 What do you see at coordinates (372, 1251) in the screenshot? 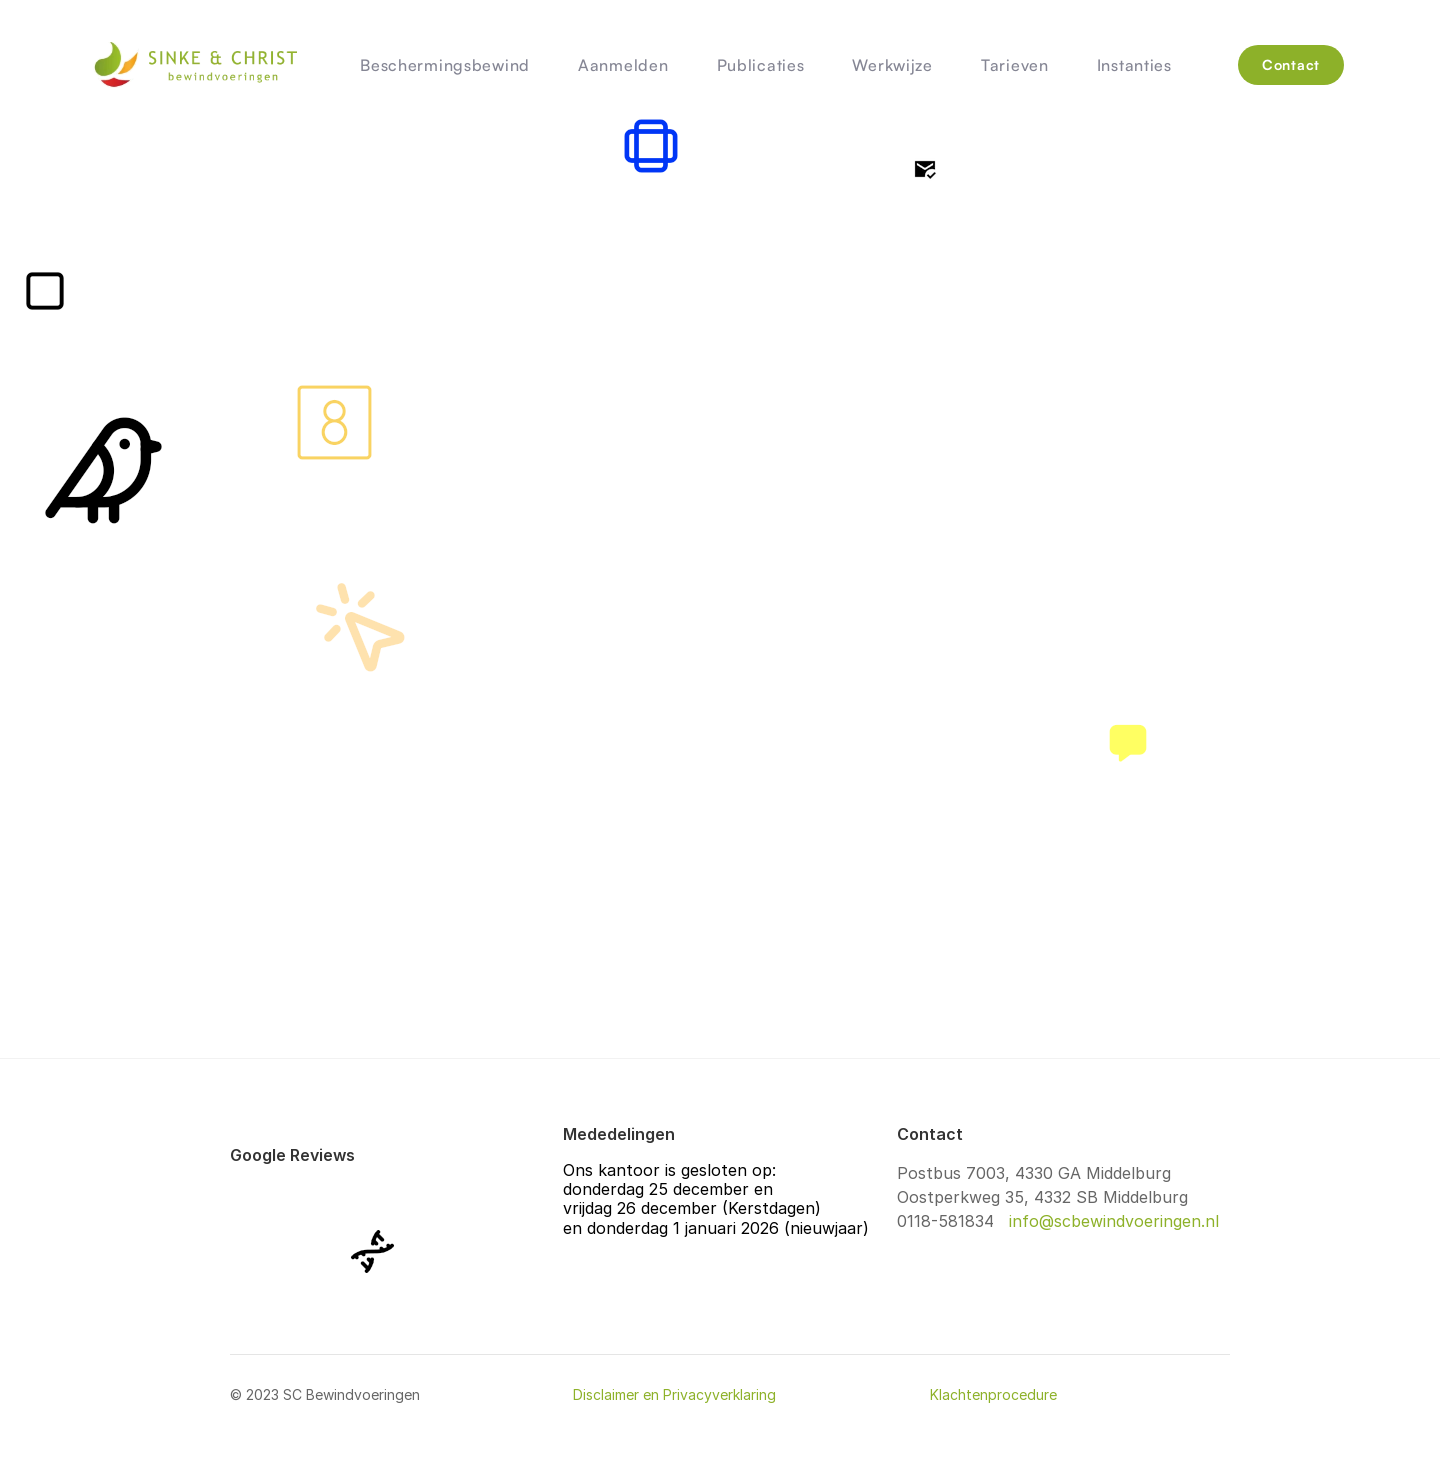
I see `access genetic or DNA-related information` at bounding box center [372, 1251].